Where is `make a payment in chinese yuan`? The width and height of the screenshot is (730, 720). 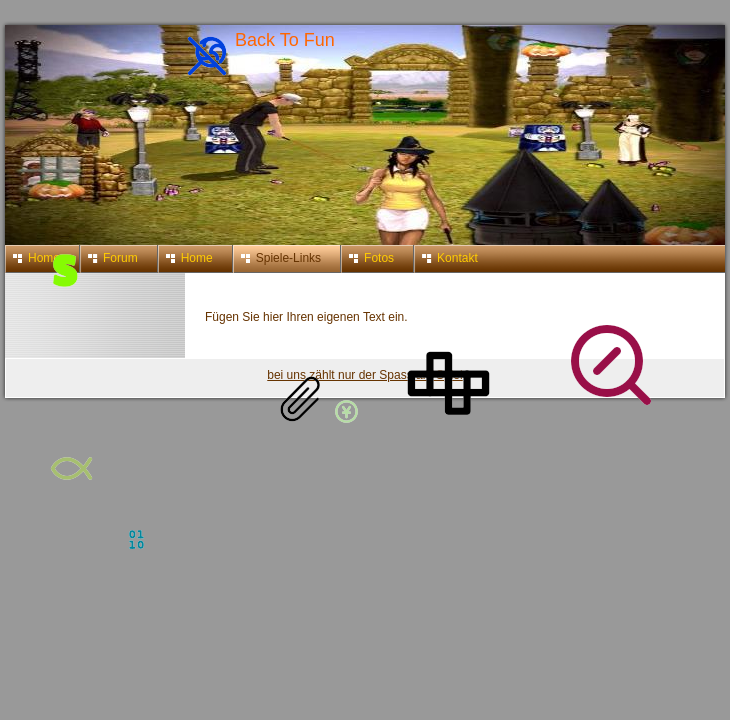
make a payment in chinese yuan is located at coordinates (346, 411).